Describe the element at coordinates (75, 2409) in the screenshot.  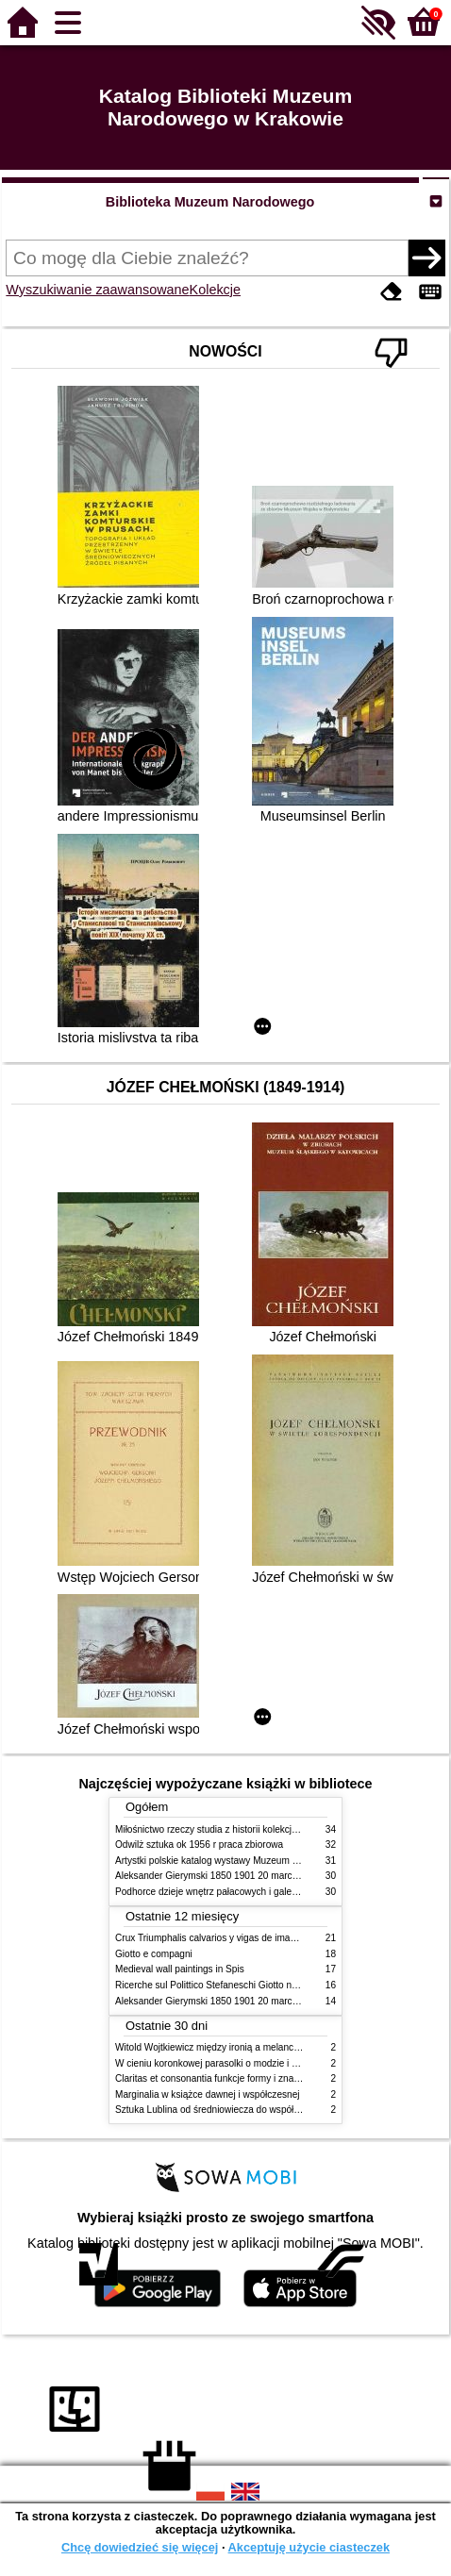
I see `open Finder to browse files` at that location.